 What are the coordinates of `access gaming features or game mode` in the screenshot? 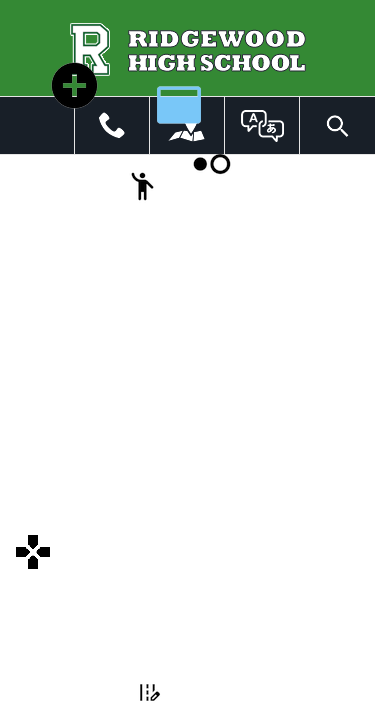 It's located at (33, 552).